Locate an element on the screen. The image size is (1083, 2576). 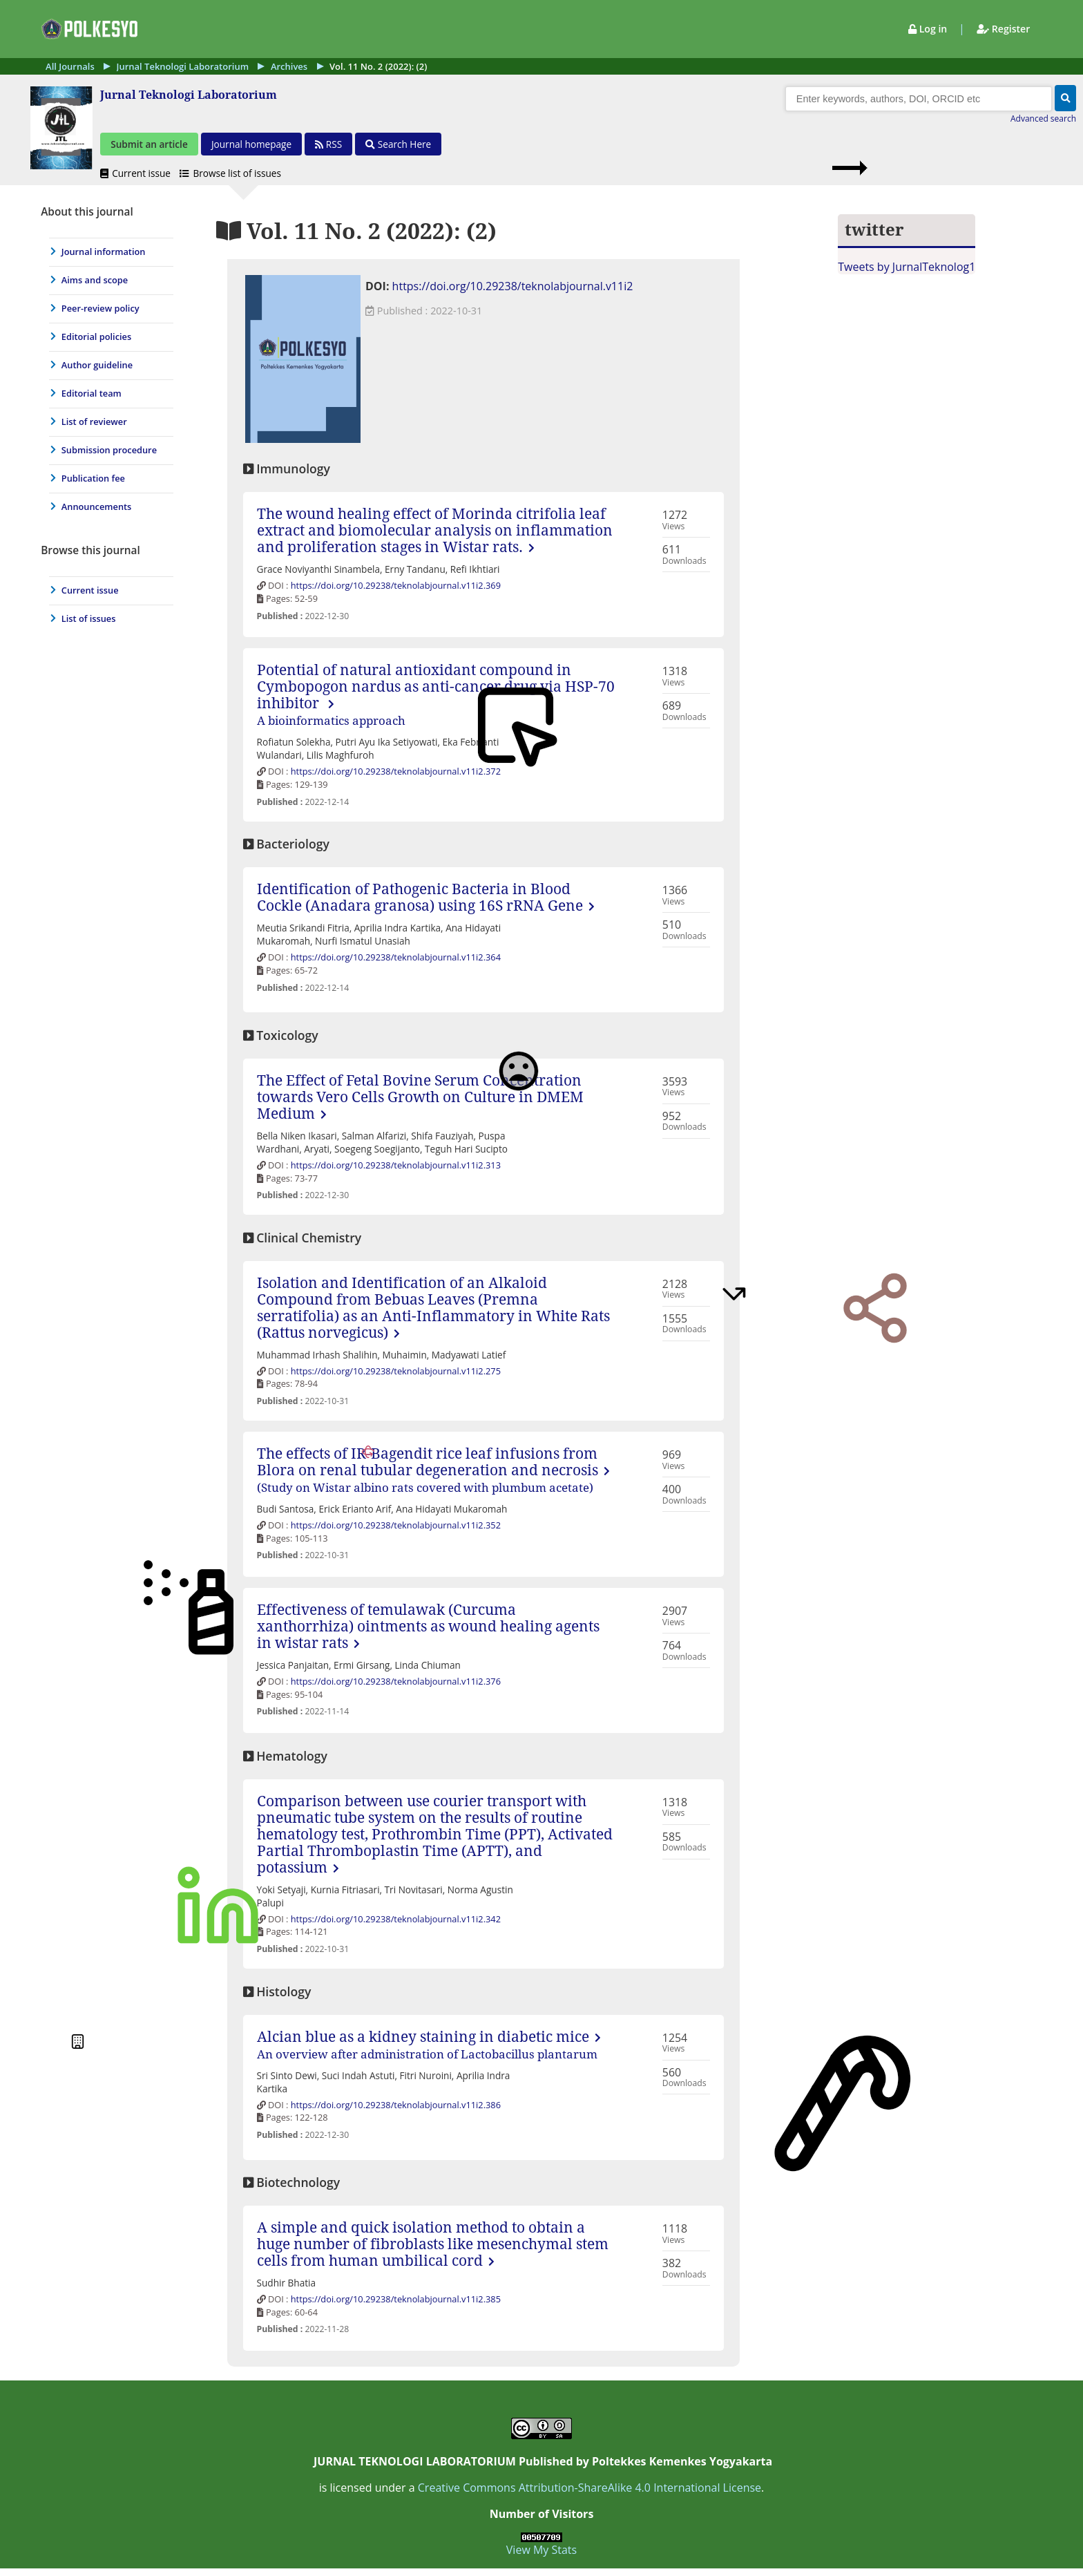
indicate a negative reaction or dislike is located at coordinates (519, 1071).